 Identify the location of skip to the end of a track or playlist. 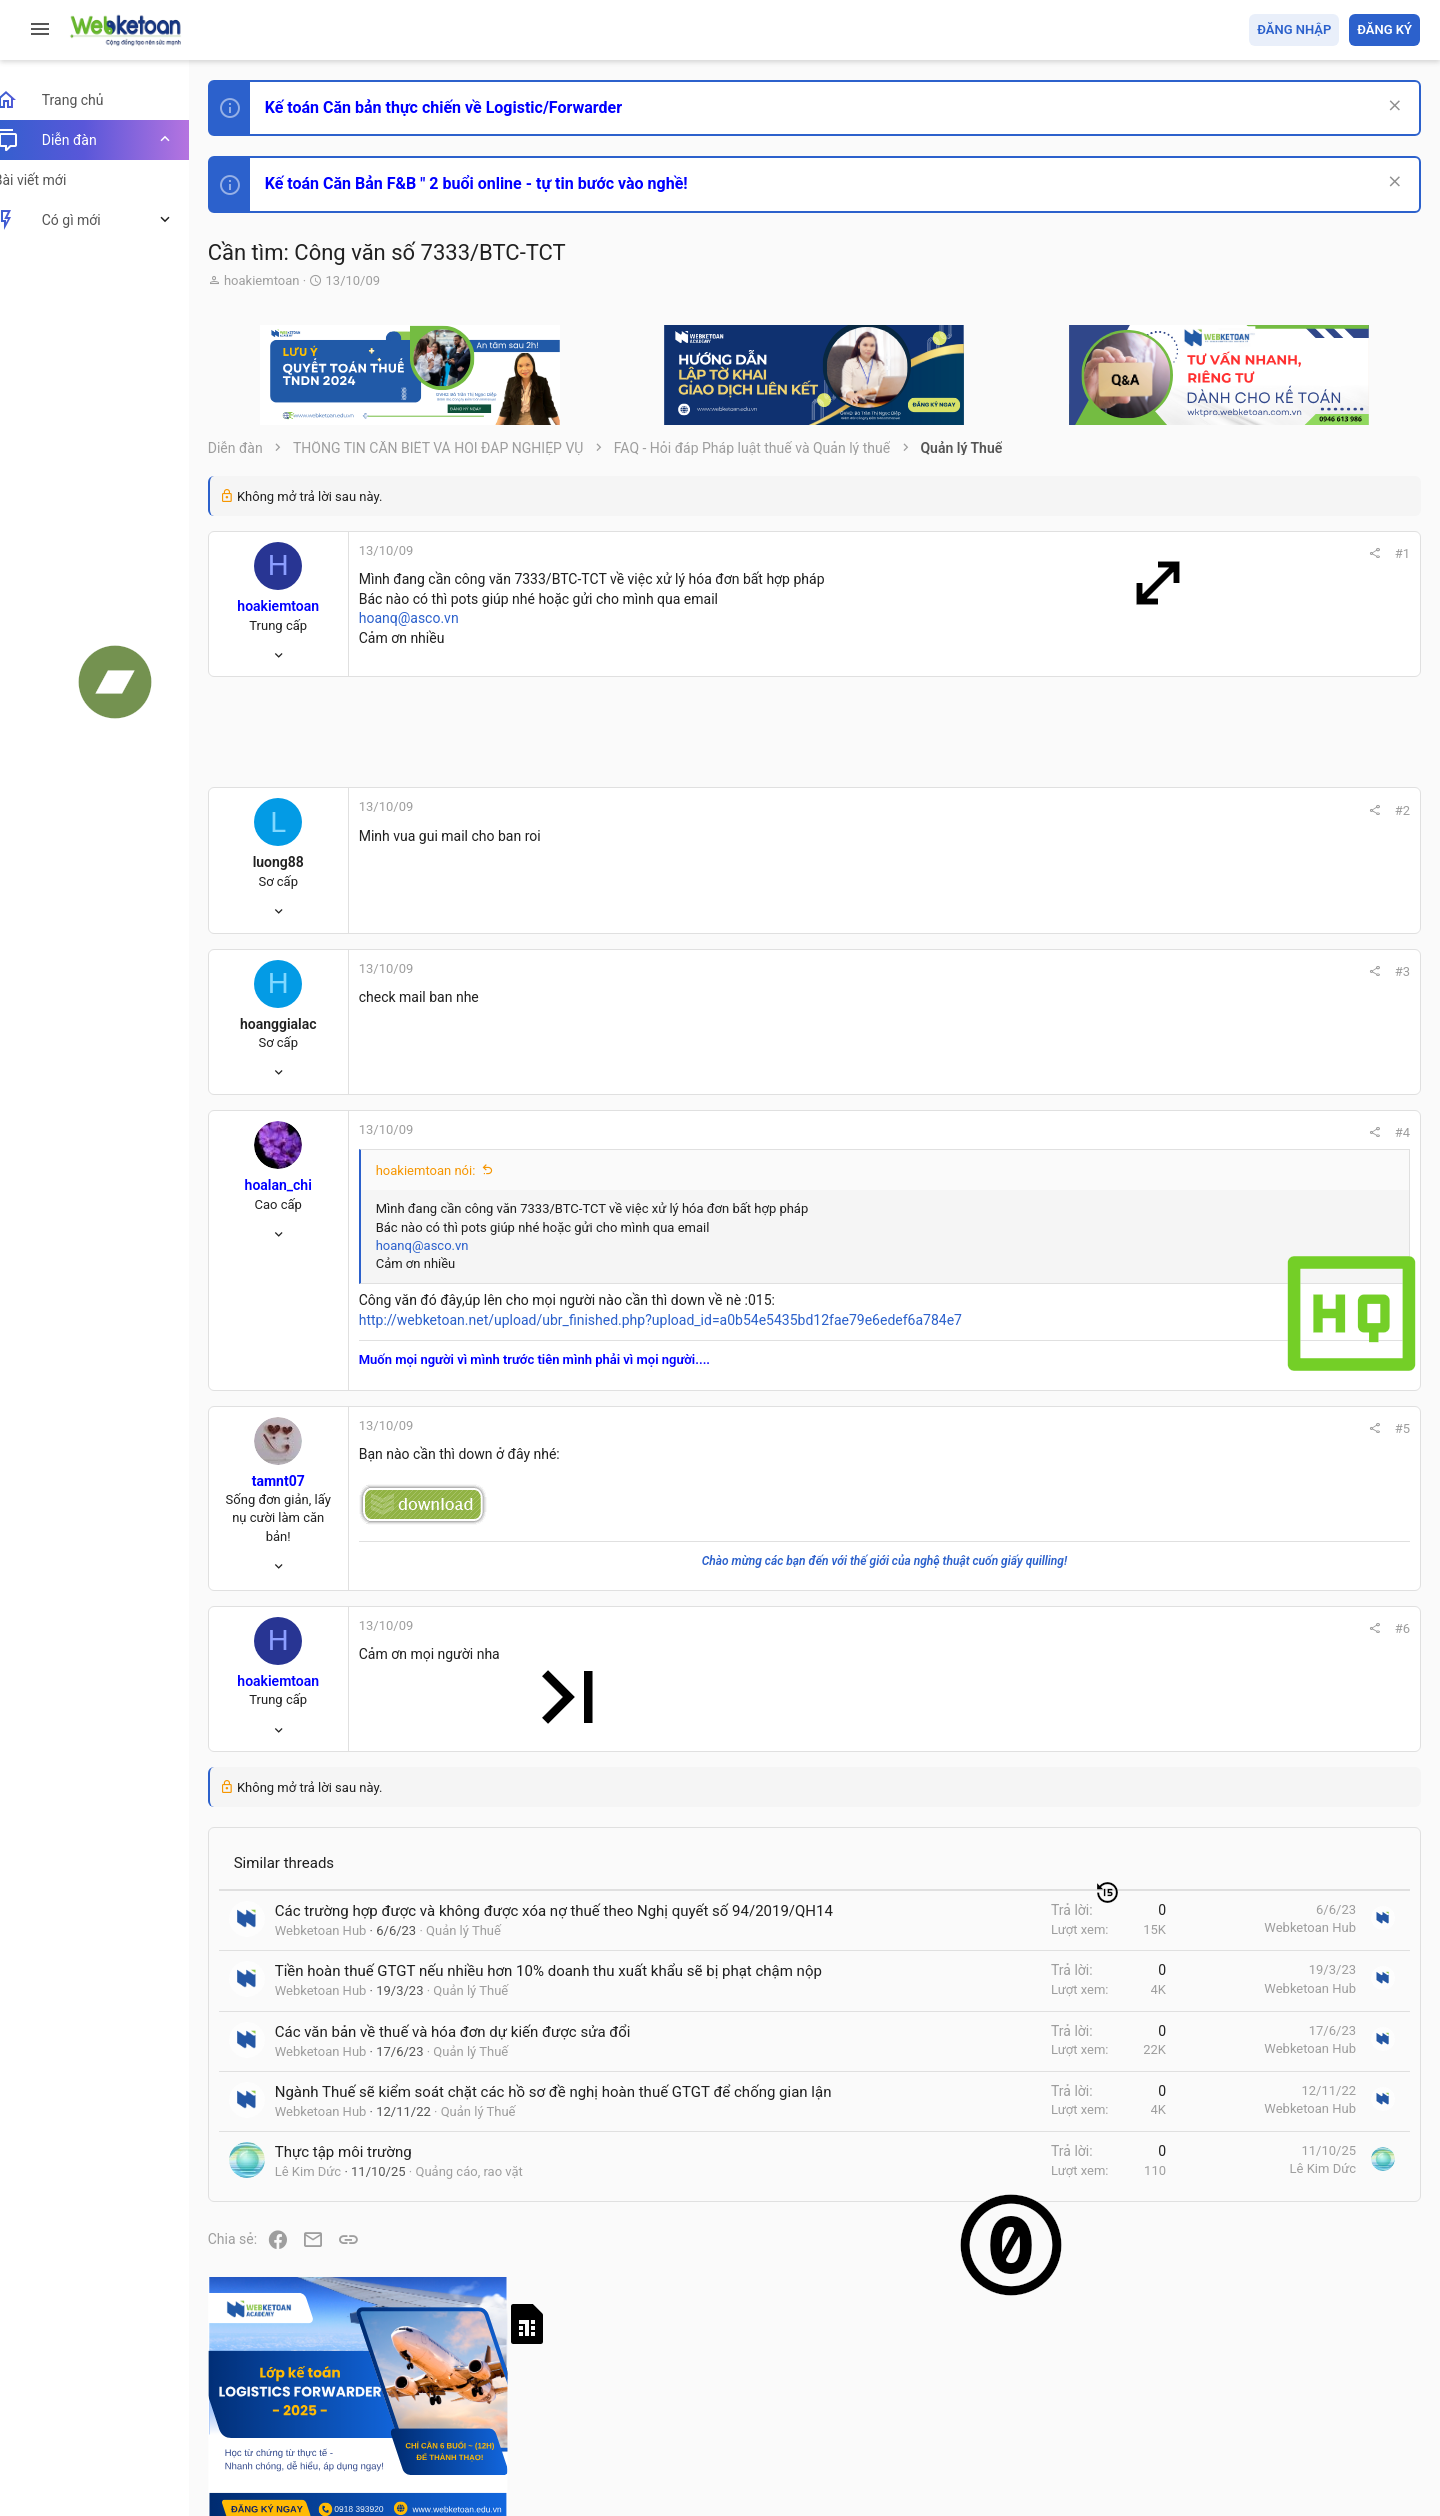
(571, 1697).